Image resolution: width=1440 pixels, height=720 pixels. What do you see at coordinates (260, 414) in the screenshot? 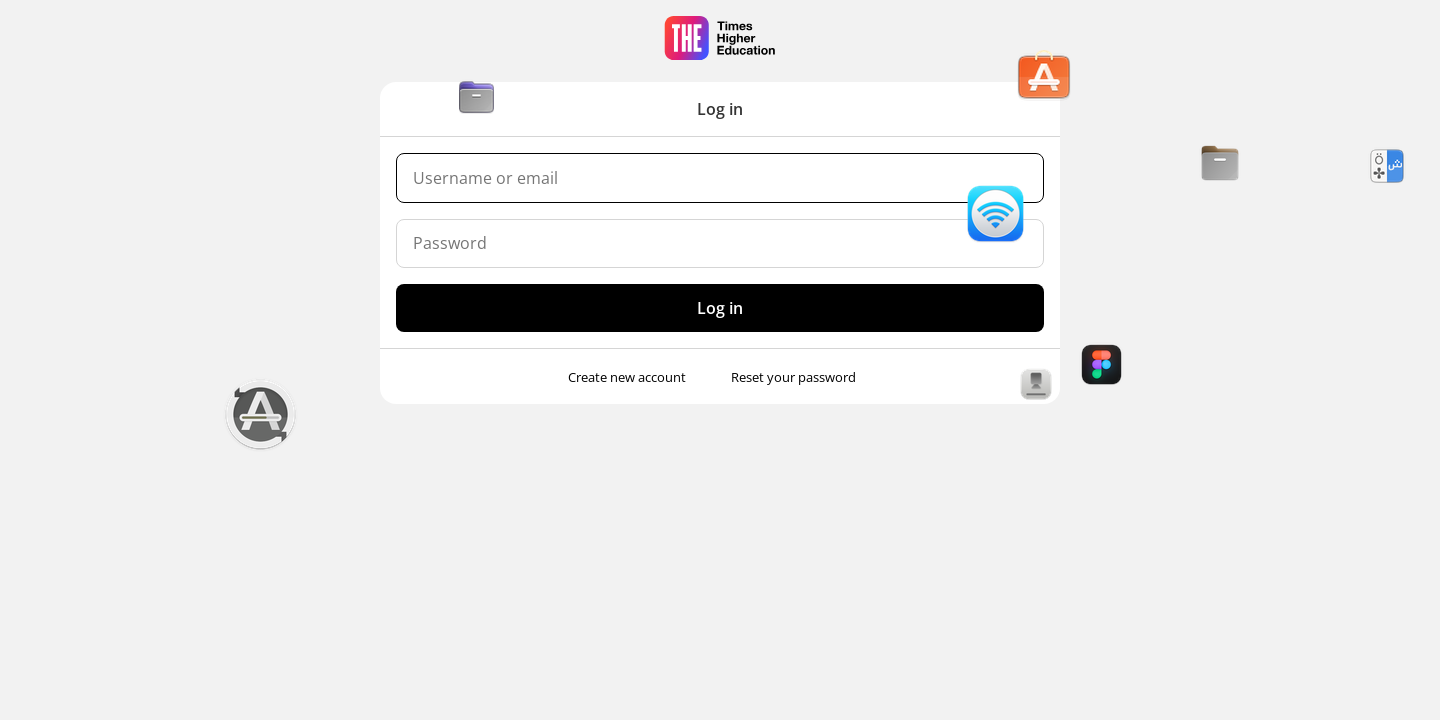
I see `open the software updater application` at bounding box center [260, 414].